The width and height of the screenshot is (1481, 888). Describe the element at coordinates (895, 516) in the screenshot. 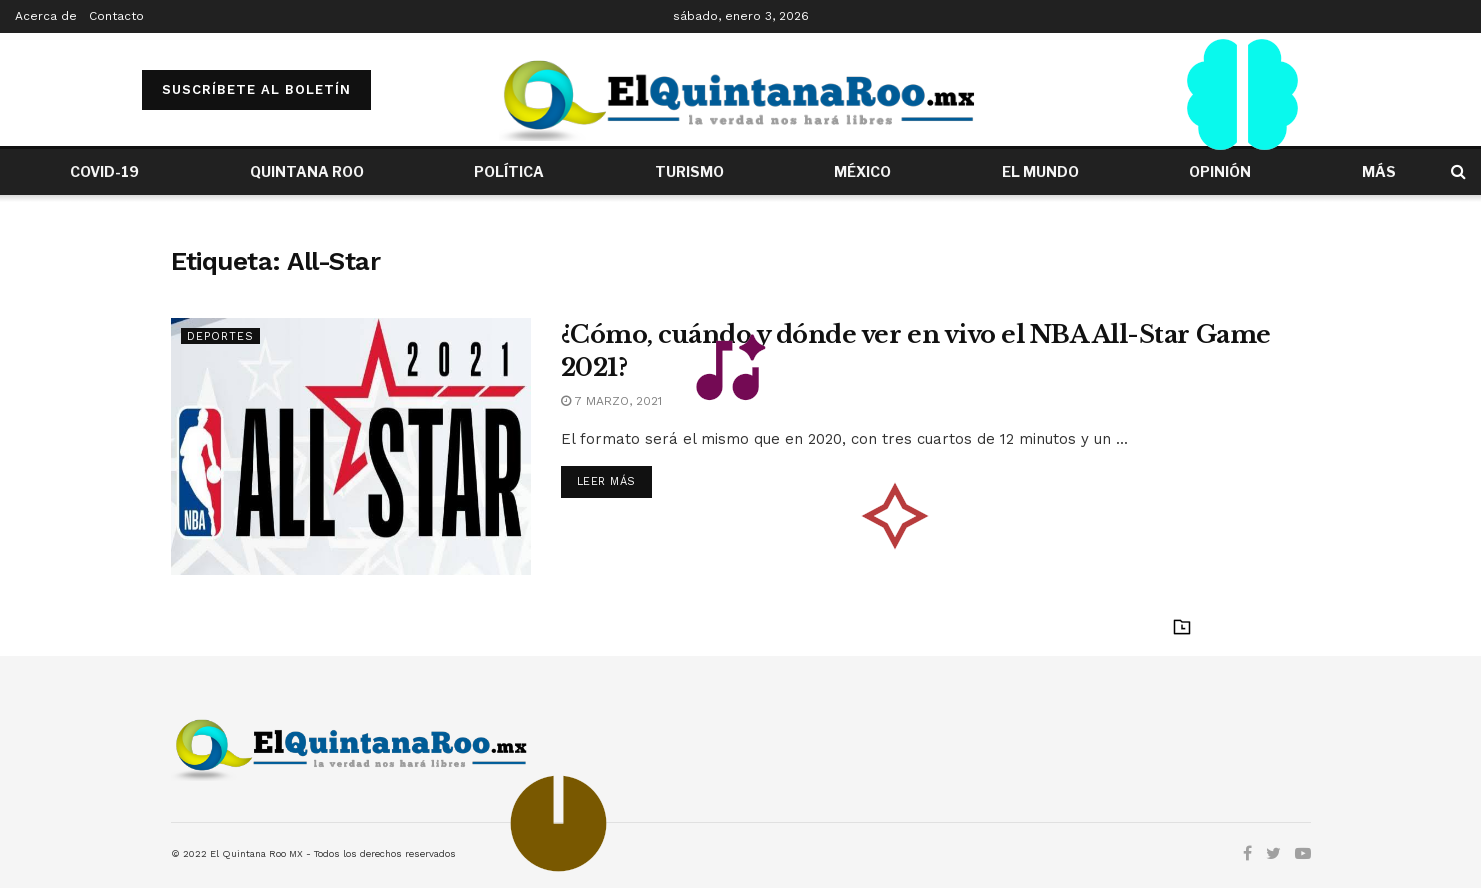

I see `indicates clear or sunny weather conditions` at that location.